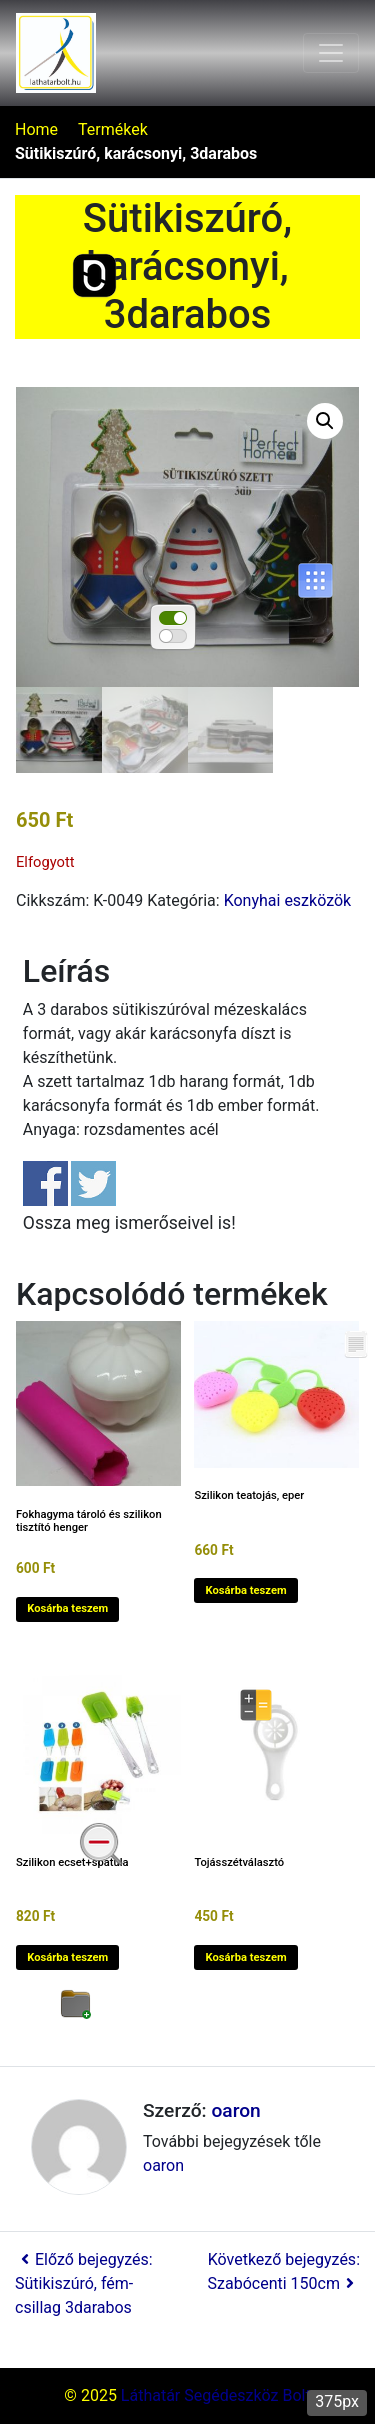  I want to click on zoom out on file or document view, so click(101, 1844).